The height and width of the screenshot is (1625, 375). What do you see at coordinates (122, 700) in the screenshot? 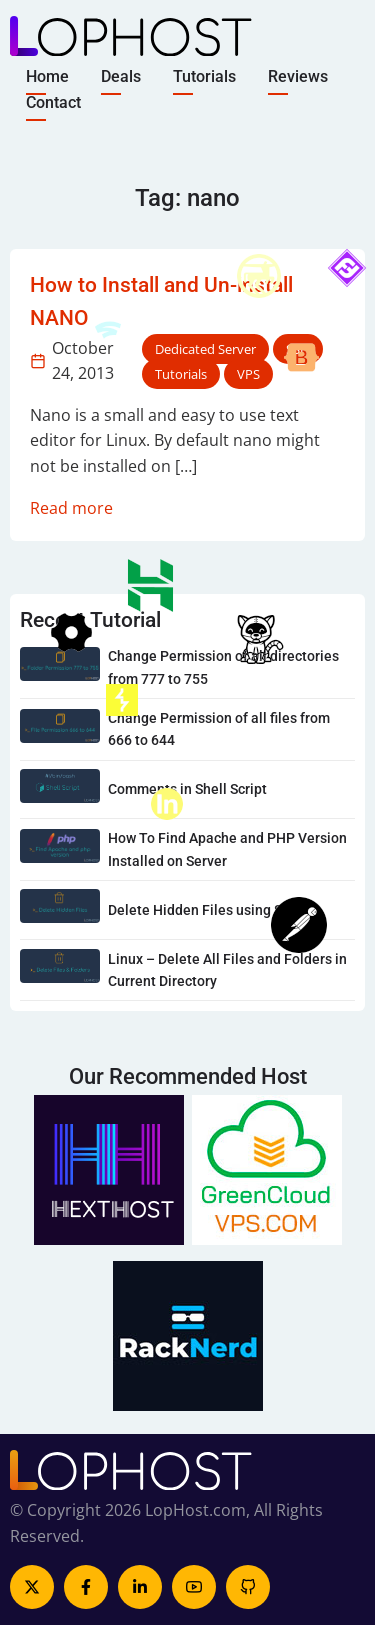
I see `open Burp Suite application` at bounding box center [122, 700].